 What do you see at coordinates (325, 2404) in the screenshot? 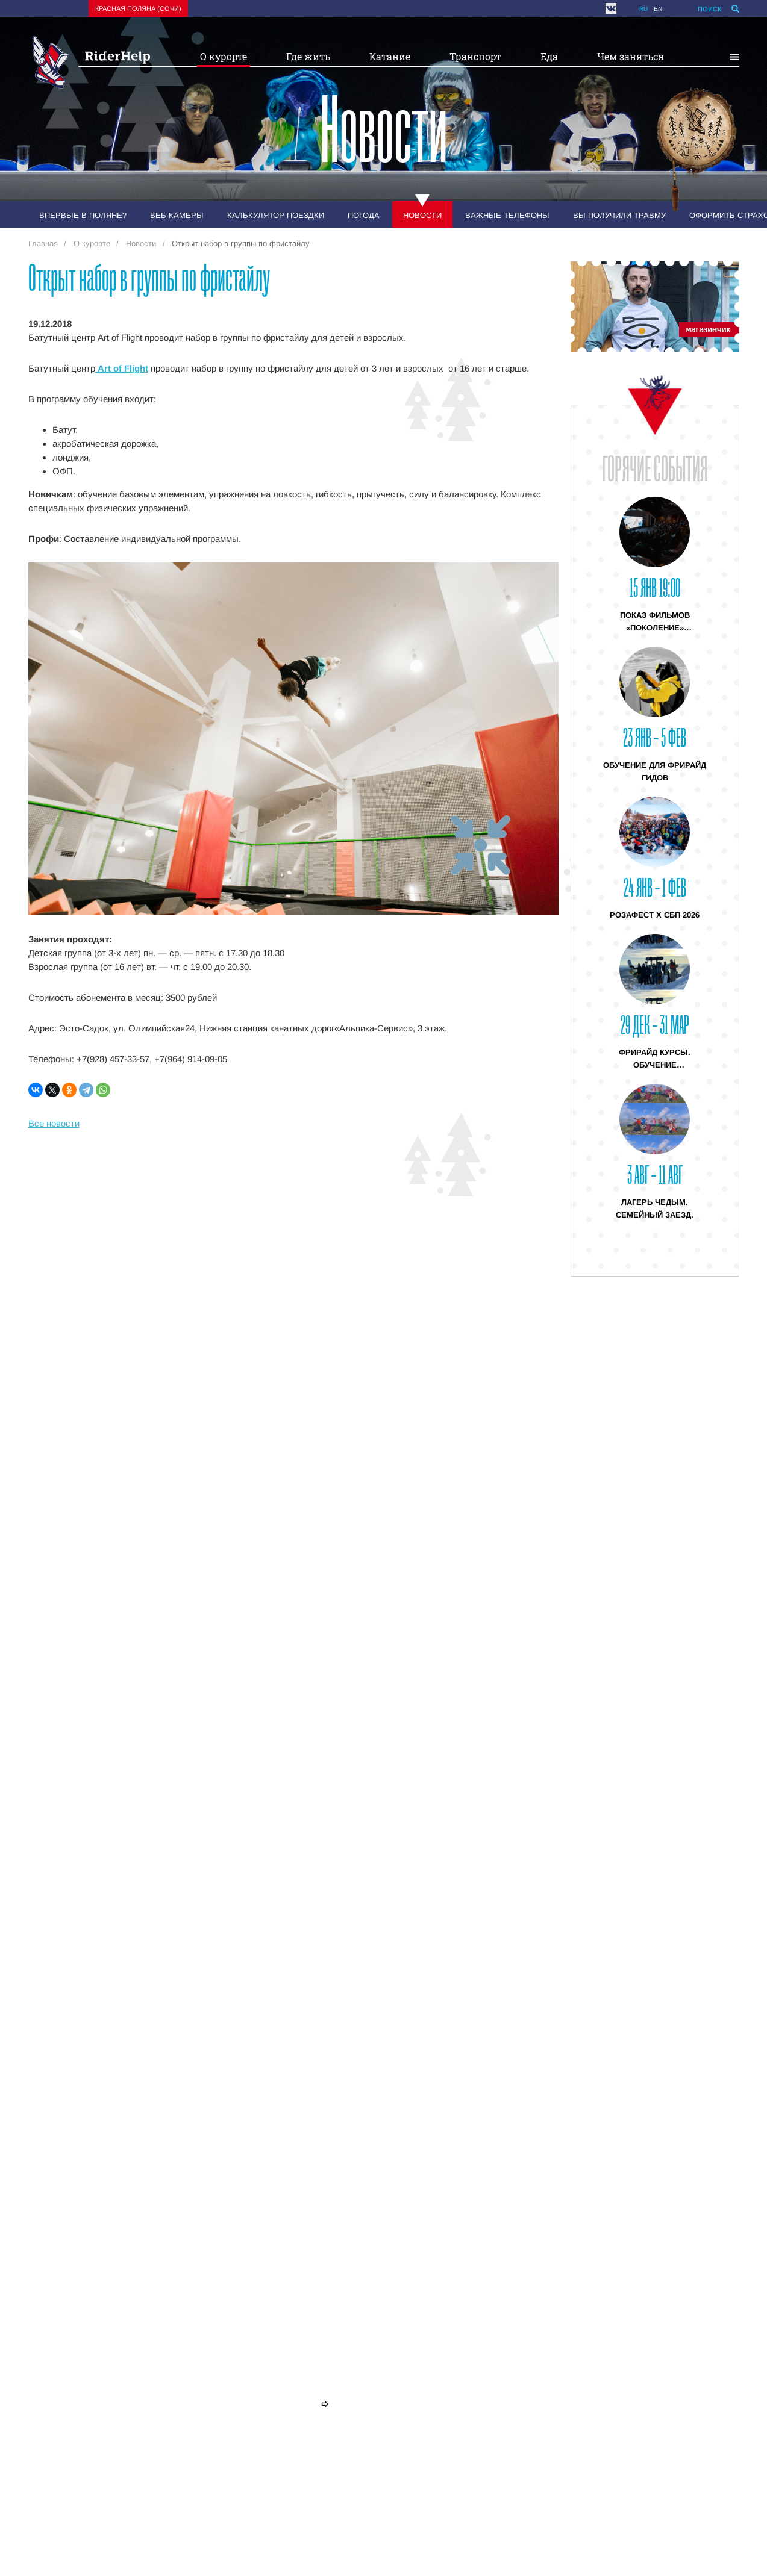
I see `forward an email or message` at bounding box center [325, 2404].